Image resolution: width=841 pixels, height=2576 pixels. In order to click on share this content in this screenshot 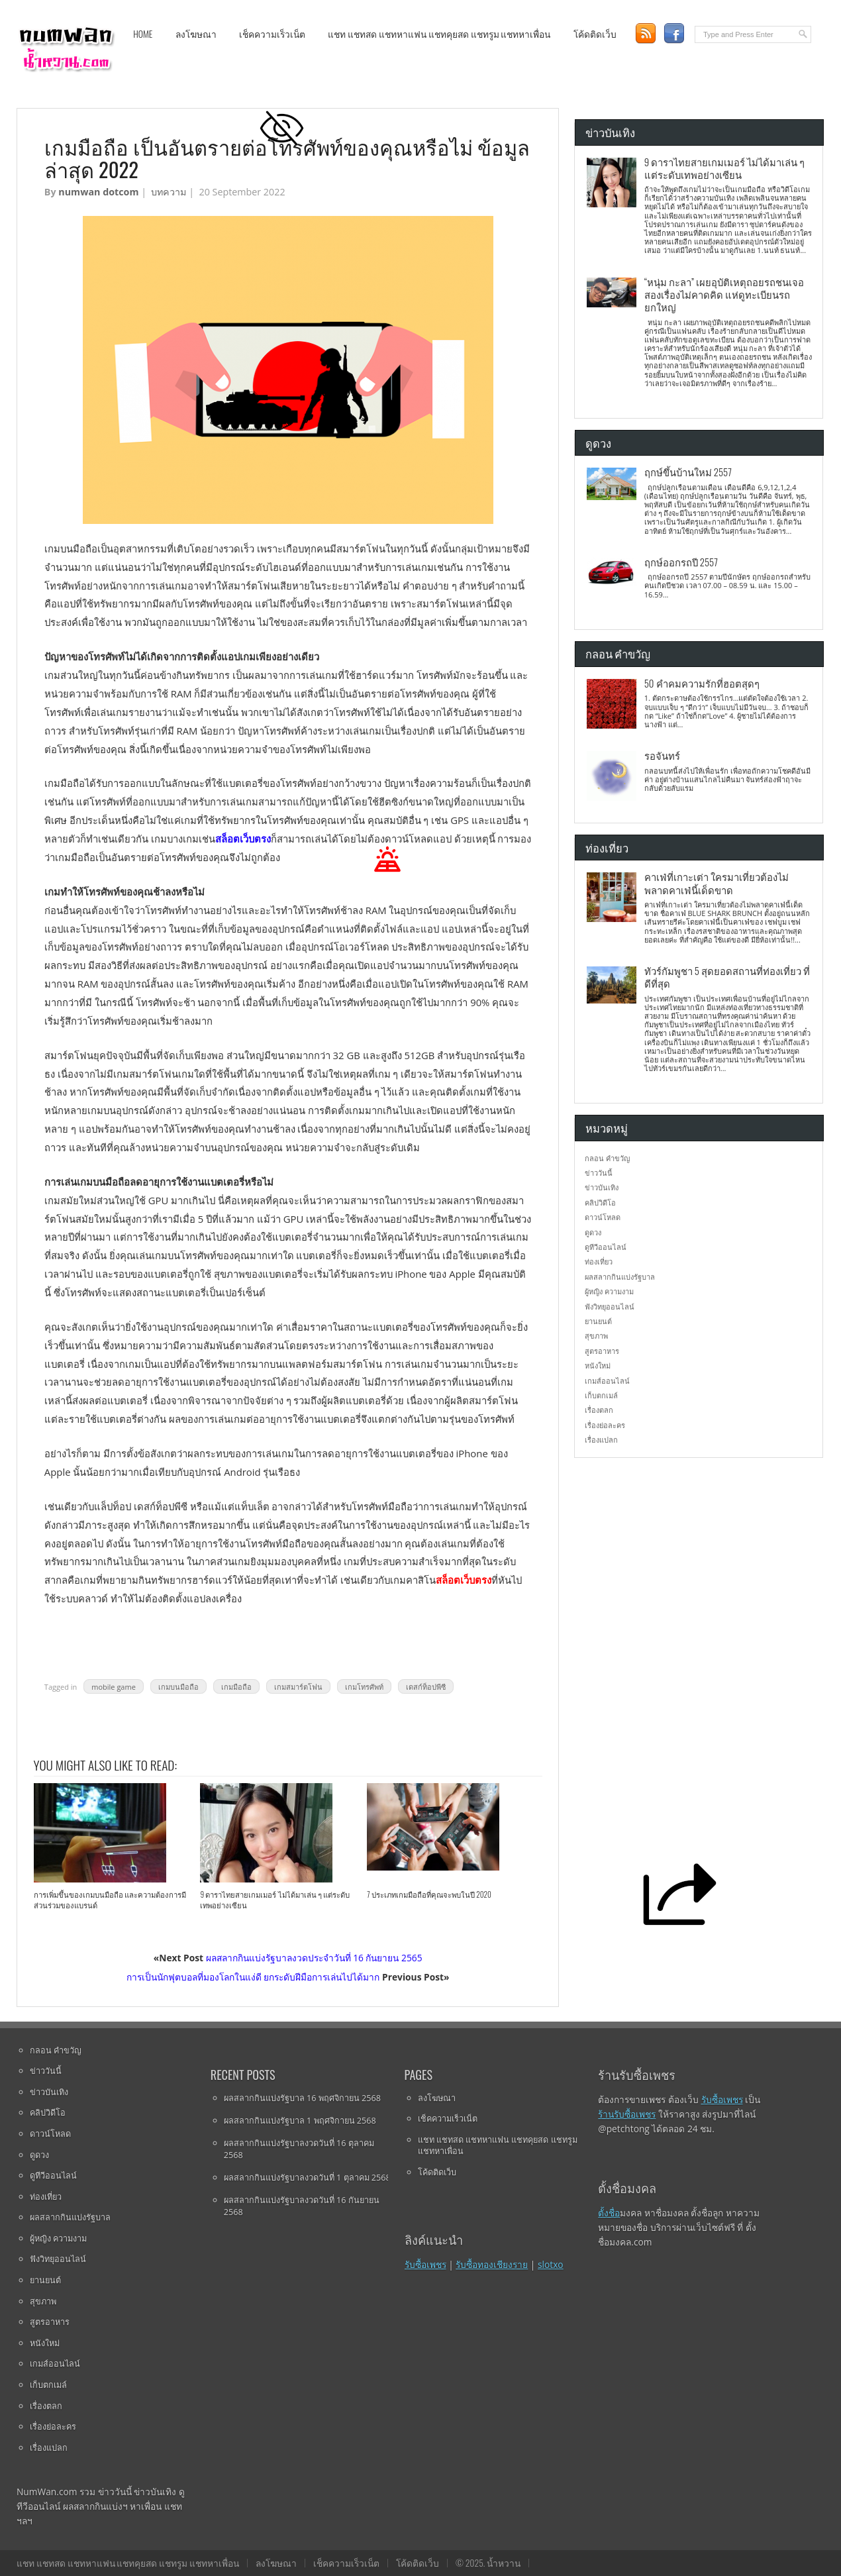, I will do `click(679, 1891)`.